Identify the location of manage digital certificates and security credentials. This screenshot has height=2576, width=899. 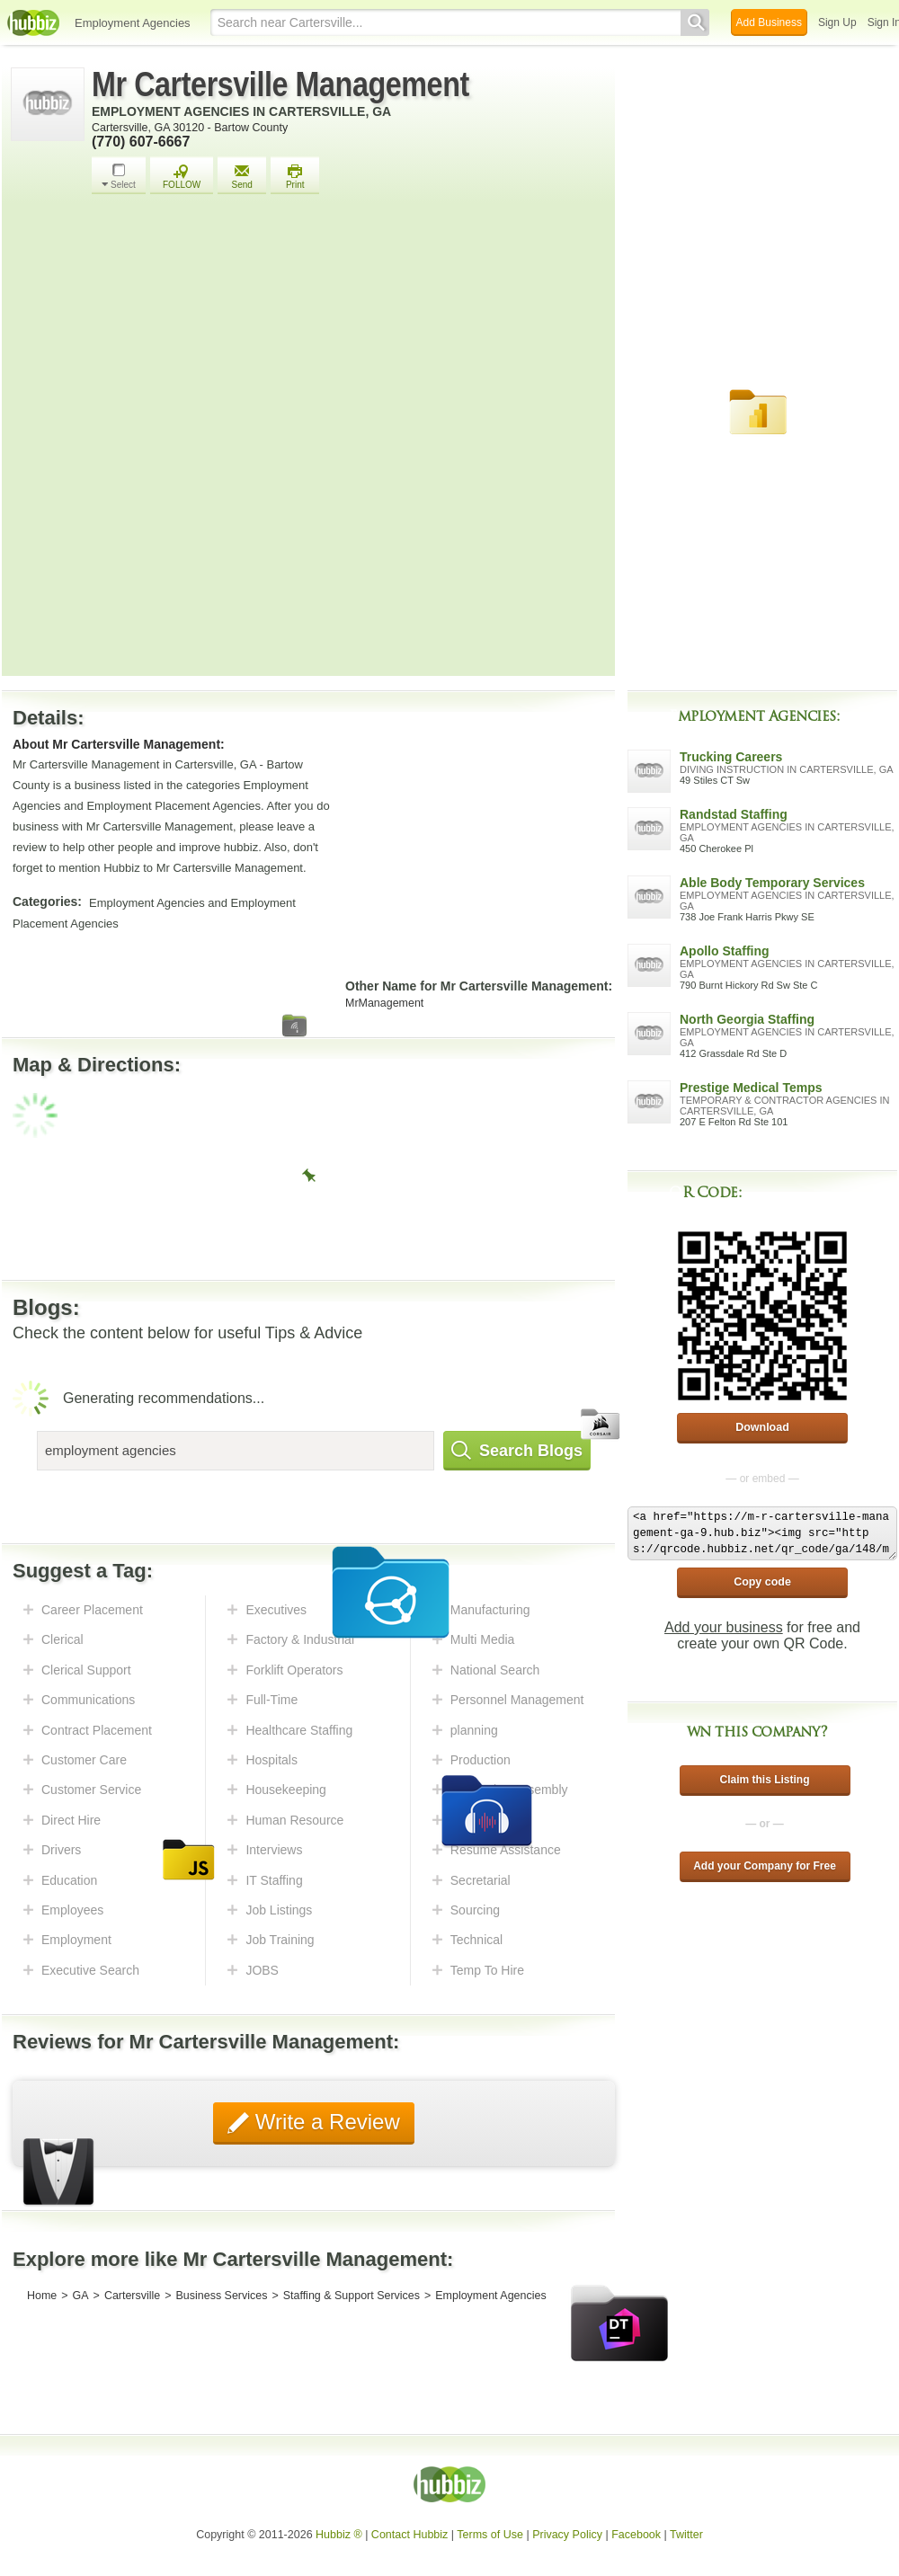
(58, 2172).